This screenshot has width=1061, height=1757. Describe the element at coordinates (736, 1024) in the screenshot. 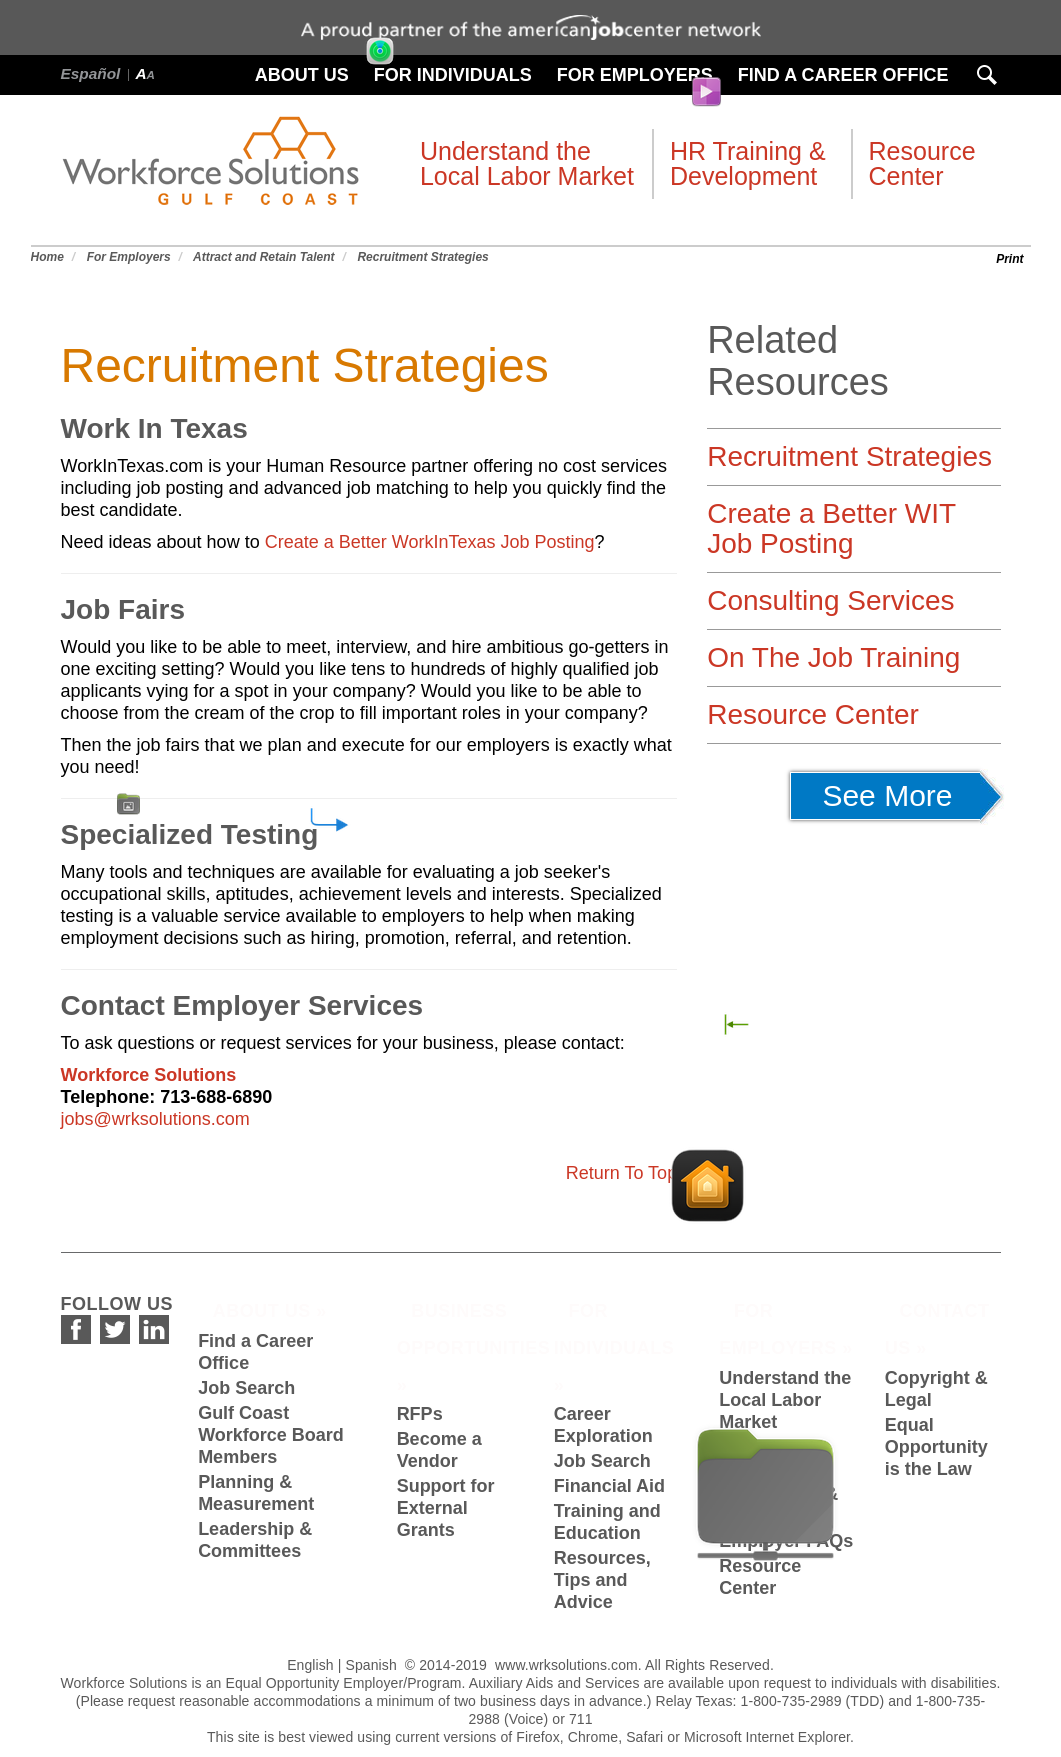

I see `go to the first item in a list or sequence` at that location.